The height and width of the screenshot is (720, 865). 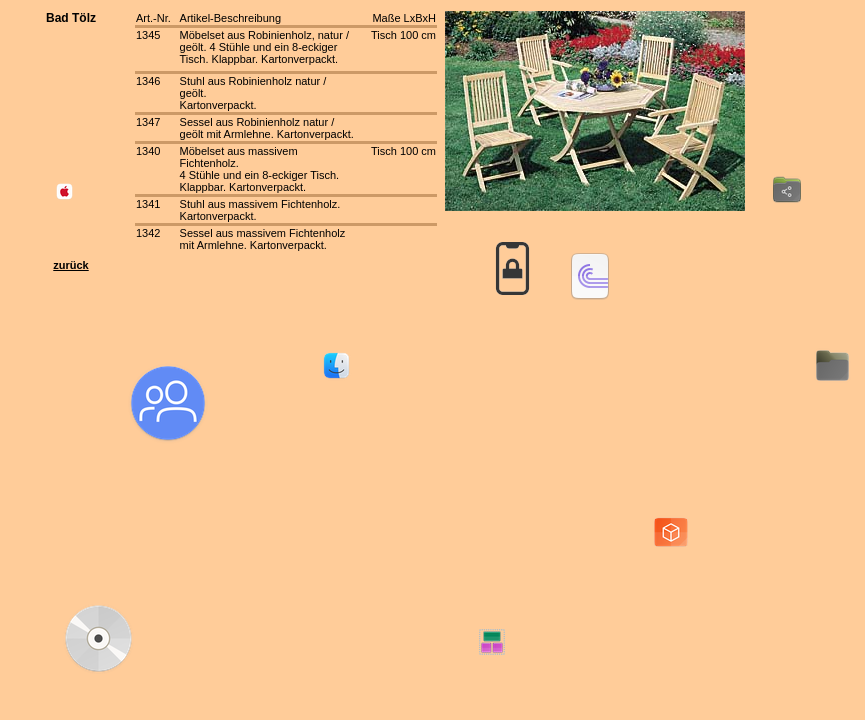 What do you see at coordinates (671, 531) in the screenshot?
I see `open a 3D model file in STL format` at bounding box center [671, 531].